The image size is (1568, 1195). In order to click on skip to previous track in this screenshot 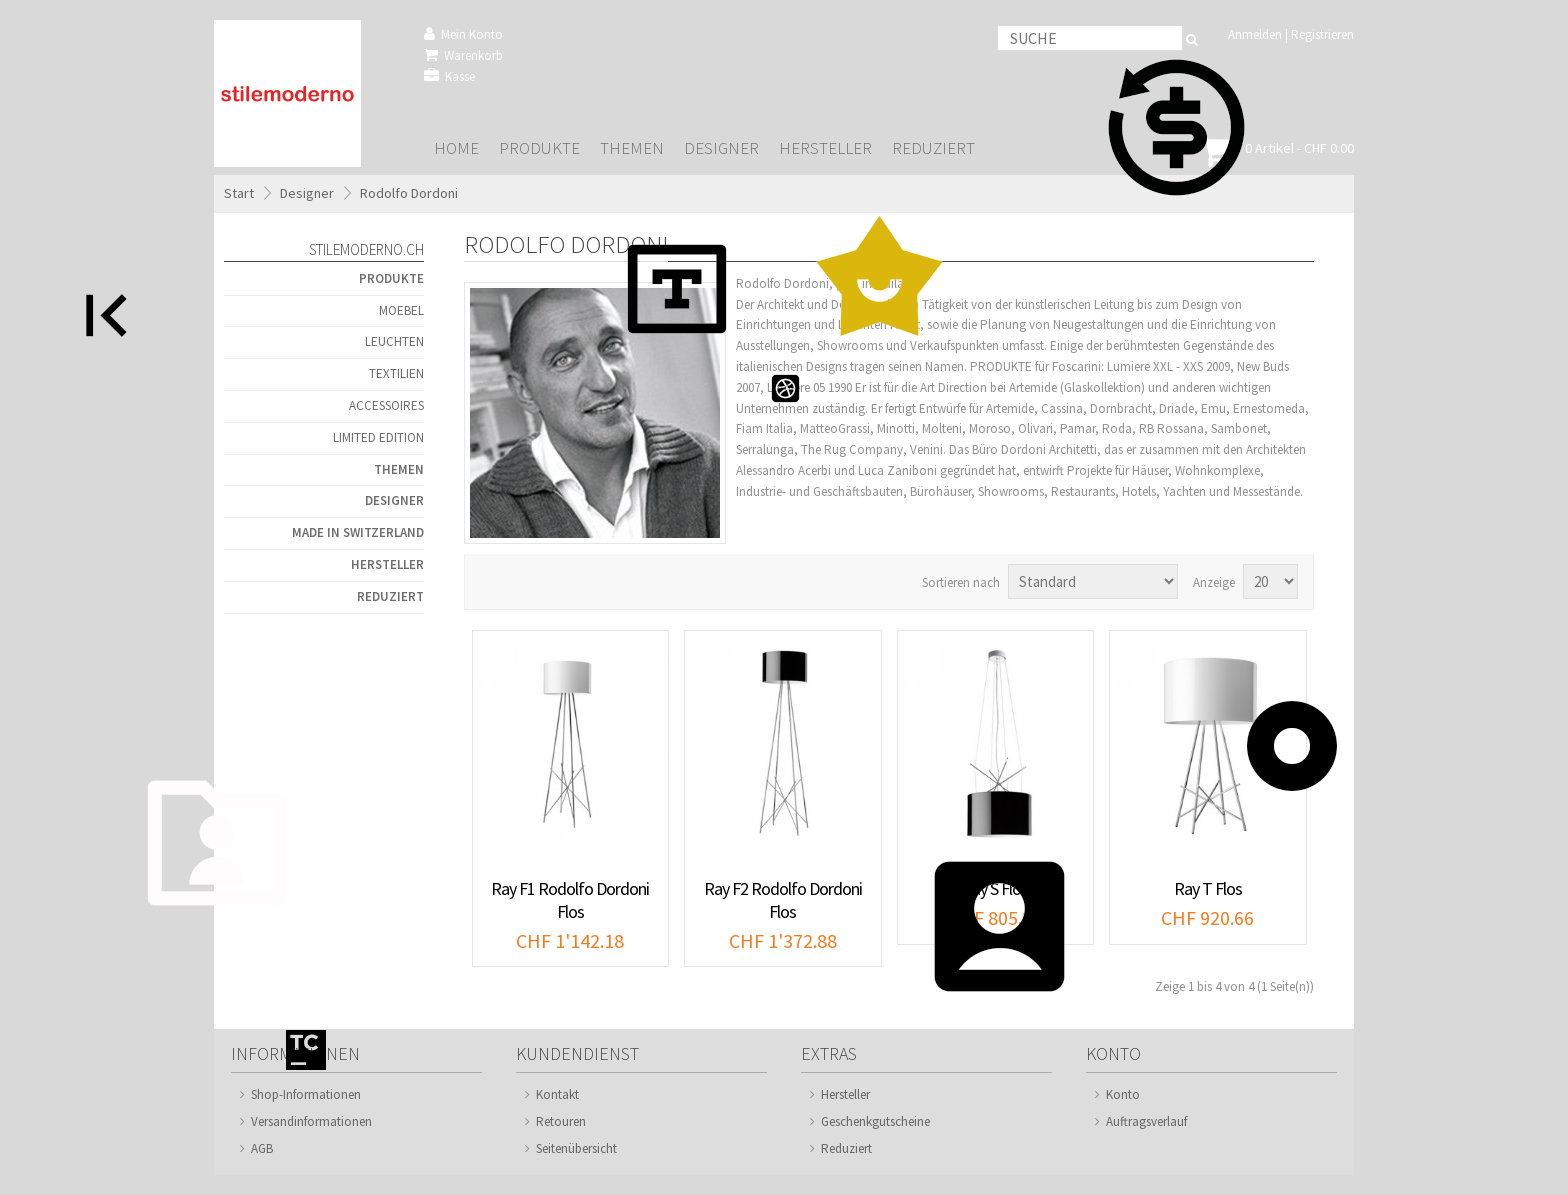, I will do `click(103, 315)`.